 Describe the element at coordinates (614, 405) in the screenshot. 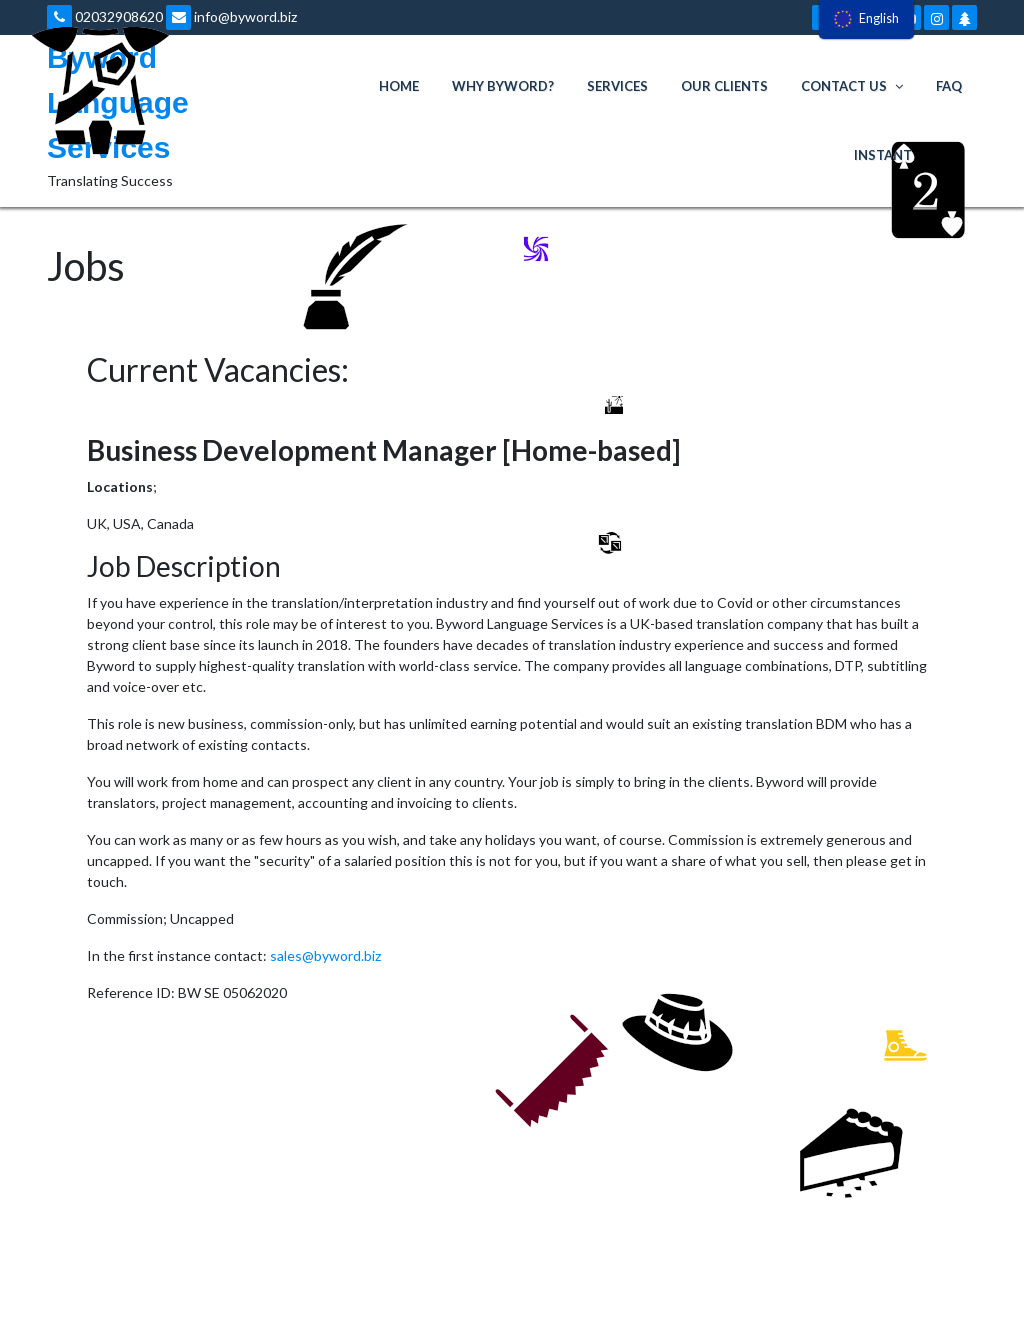

I see `indicates desert or arid climate zone` at that location.